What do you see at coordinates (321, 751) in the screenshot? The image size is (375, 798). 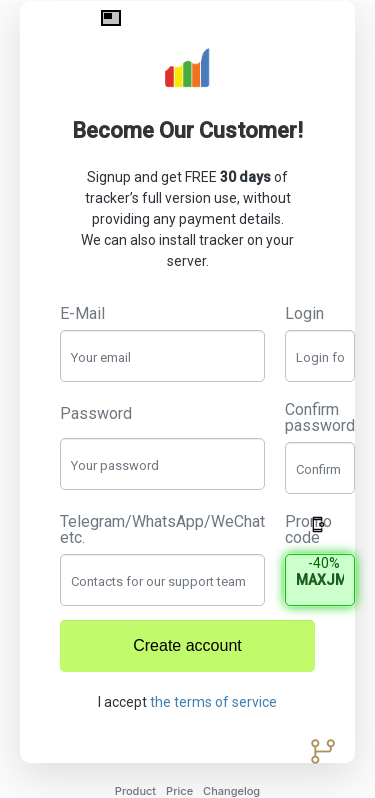 I see `view repository branches` at bounding box center [321, 751].